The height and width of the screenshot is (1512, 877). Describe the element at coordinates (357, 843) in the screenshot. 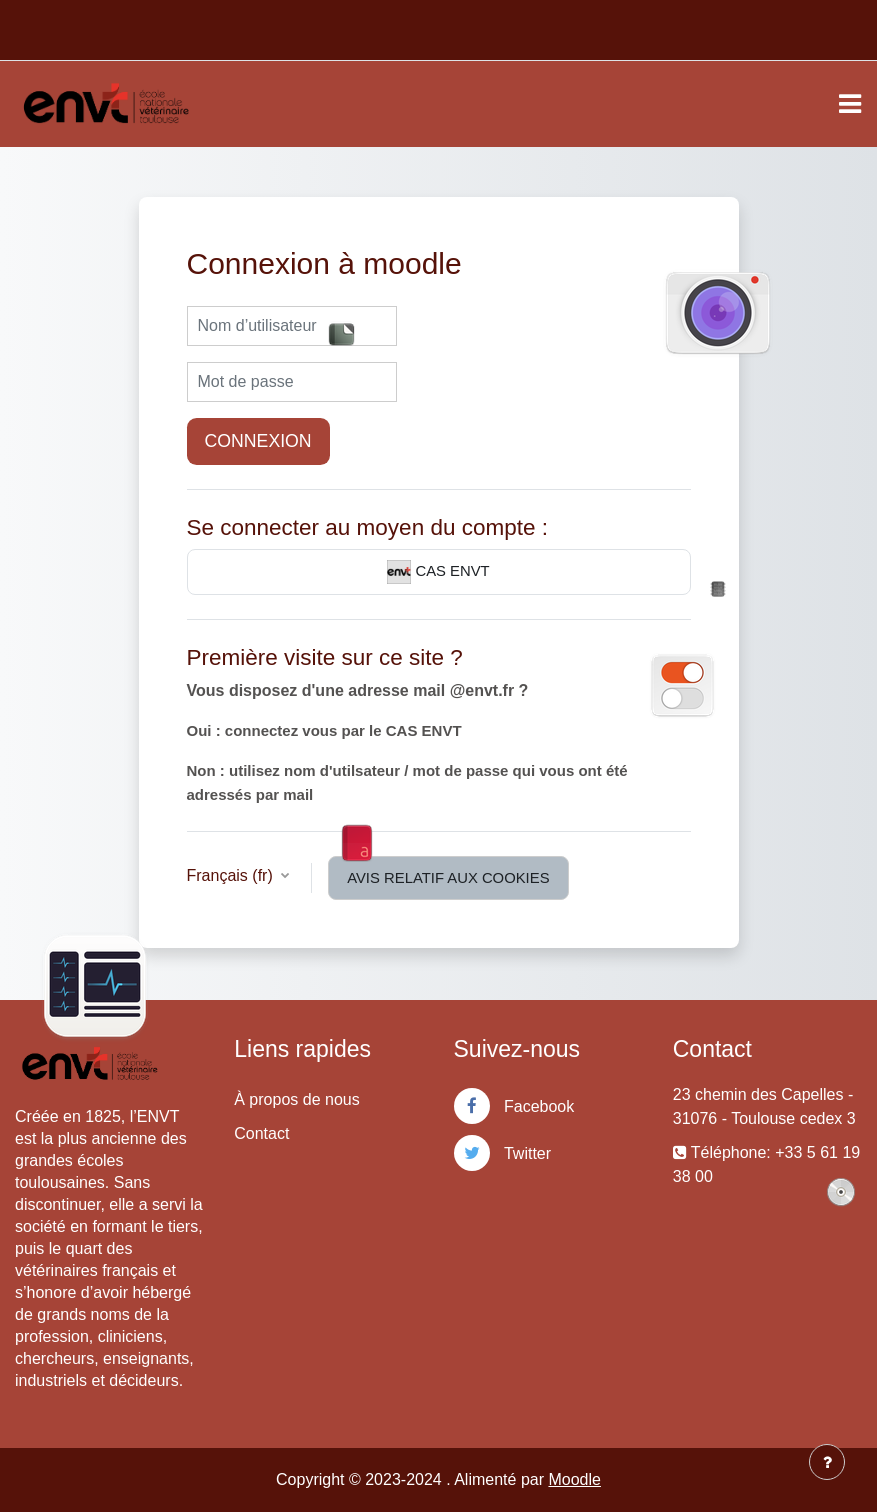

I see `open the dictionary app` at that location.